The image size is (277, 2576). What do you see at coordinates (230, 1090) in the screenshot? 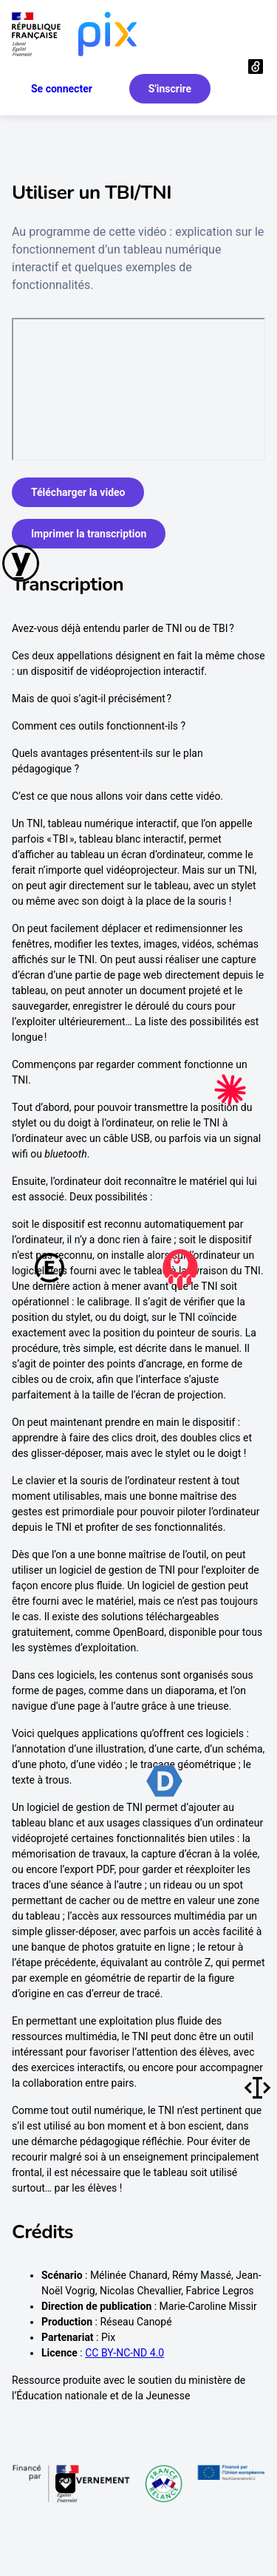
I see `open the Claude AI assistant` at bounding box center [230, 1090].